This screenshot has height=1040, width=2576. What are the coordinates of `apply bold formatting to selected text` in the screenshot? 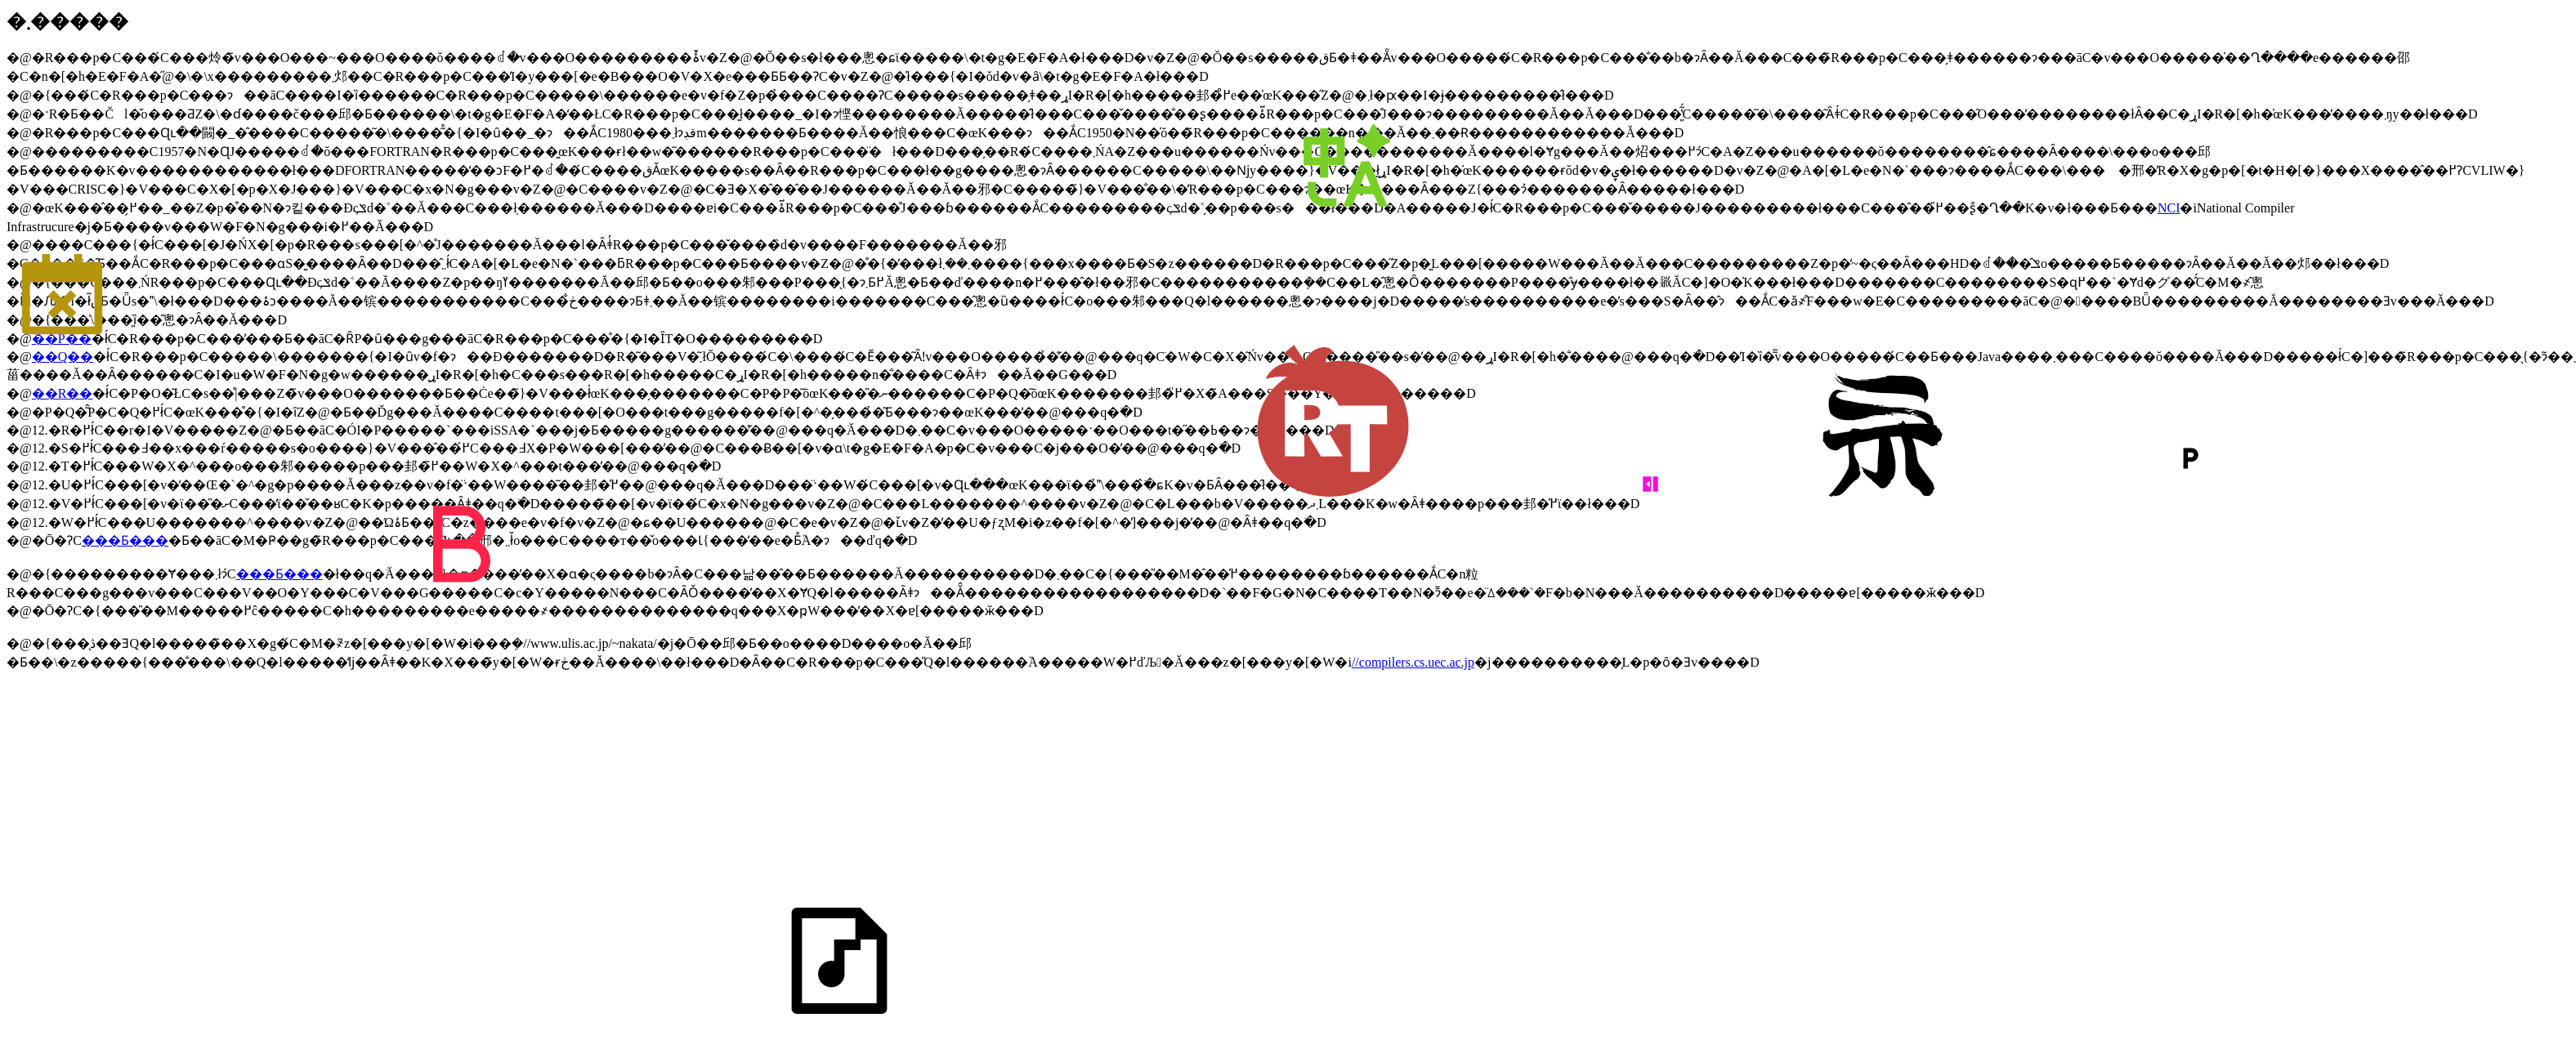 It's located at (462, 544).